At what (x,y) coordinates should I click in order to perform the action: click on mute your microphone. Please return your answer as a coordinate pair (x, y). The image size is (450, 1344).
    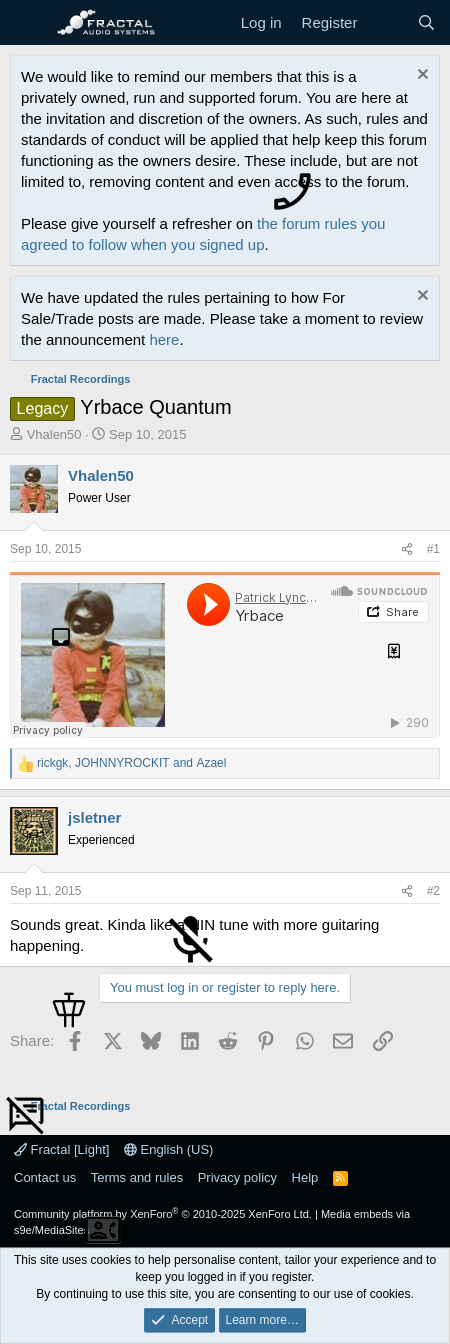
    Looking at the image, I should click on (190, 940).